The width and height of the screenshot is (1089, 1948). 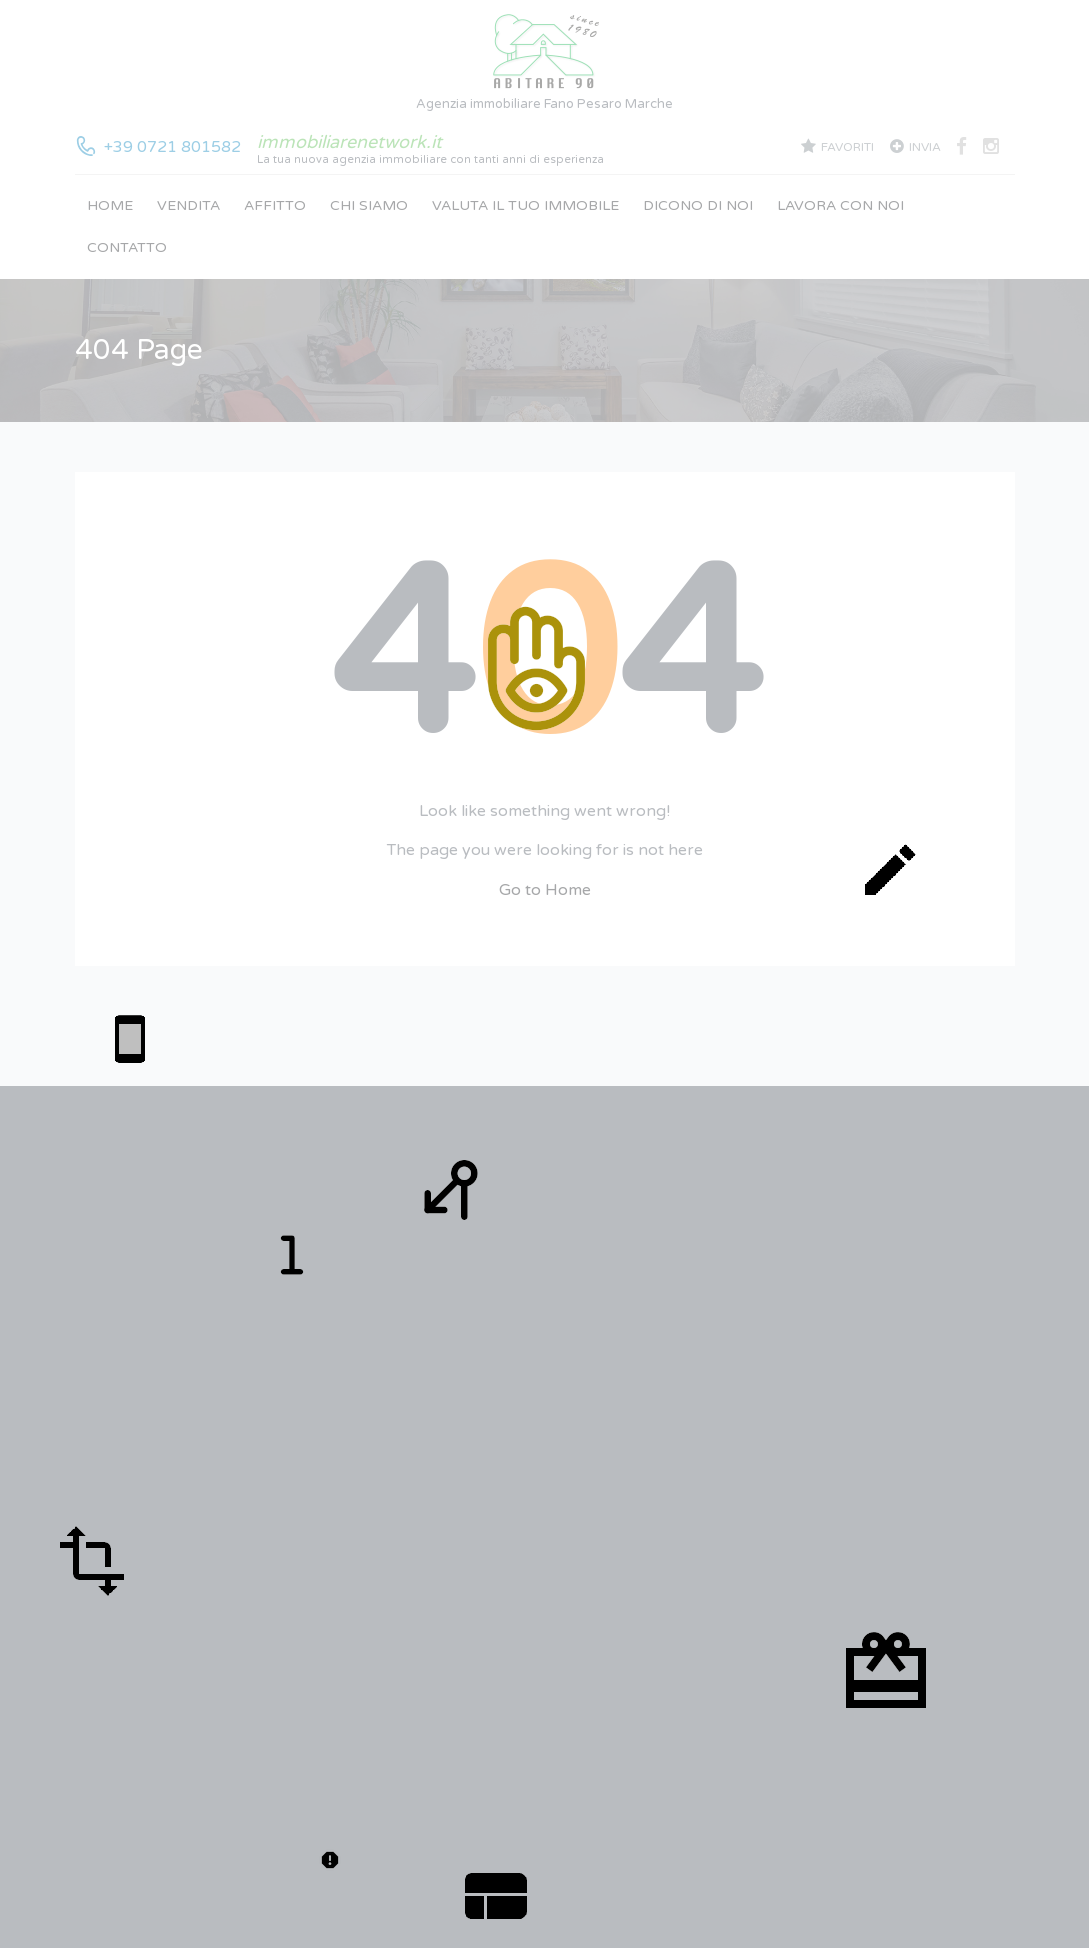 I want to click on indicates the number one or first item in a list, so click(x=292, y=1255).